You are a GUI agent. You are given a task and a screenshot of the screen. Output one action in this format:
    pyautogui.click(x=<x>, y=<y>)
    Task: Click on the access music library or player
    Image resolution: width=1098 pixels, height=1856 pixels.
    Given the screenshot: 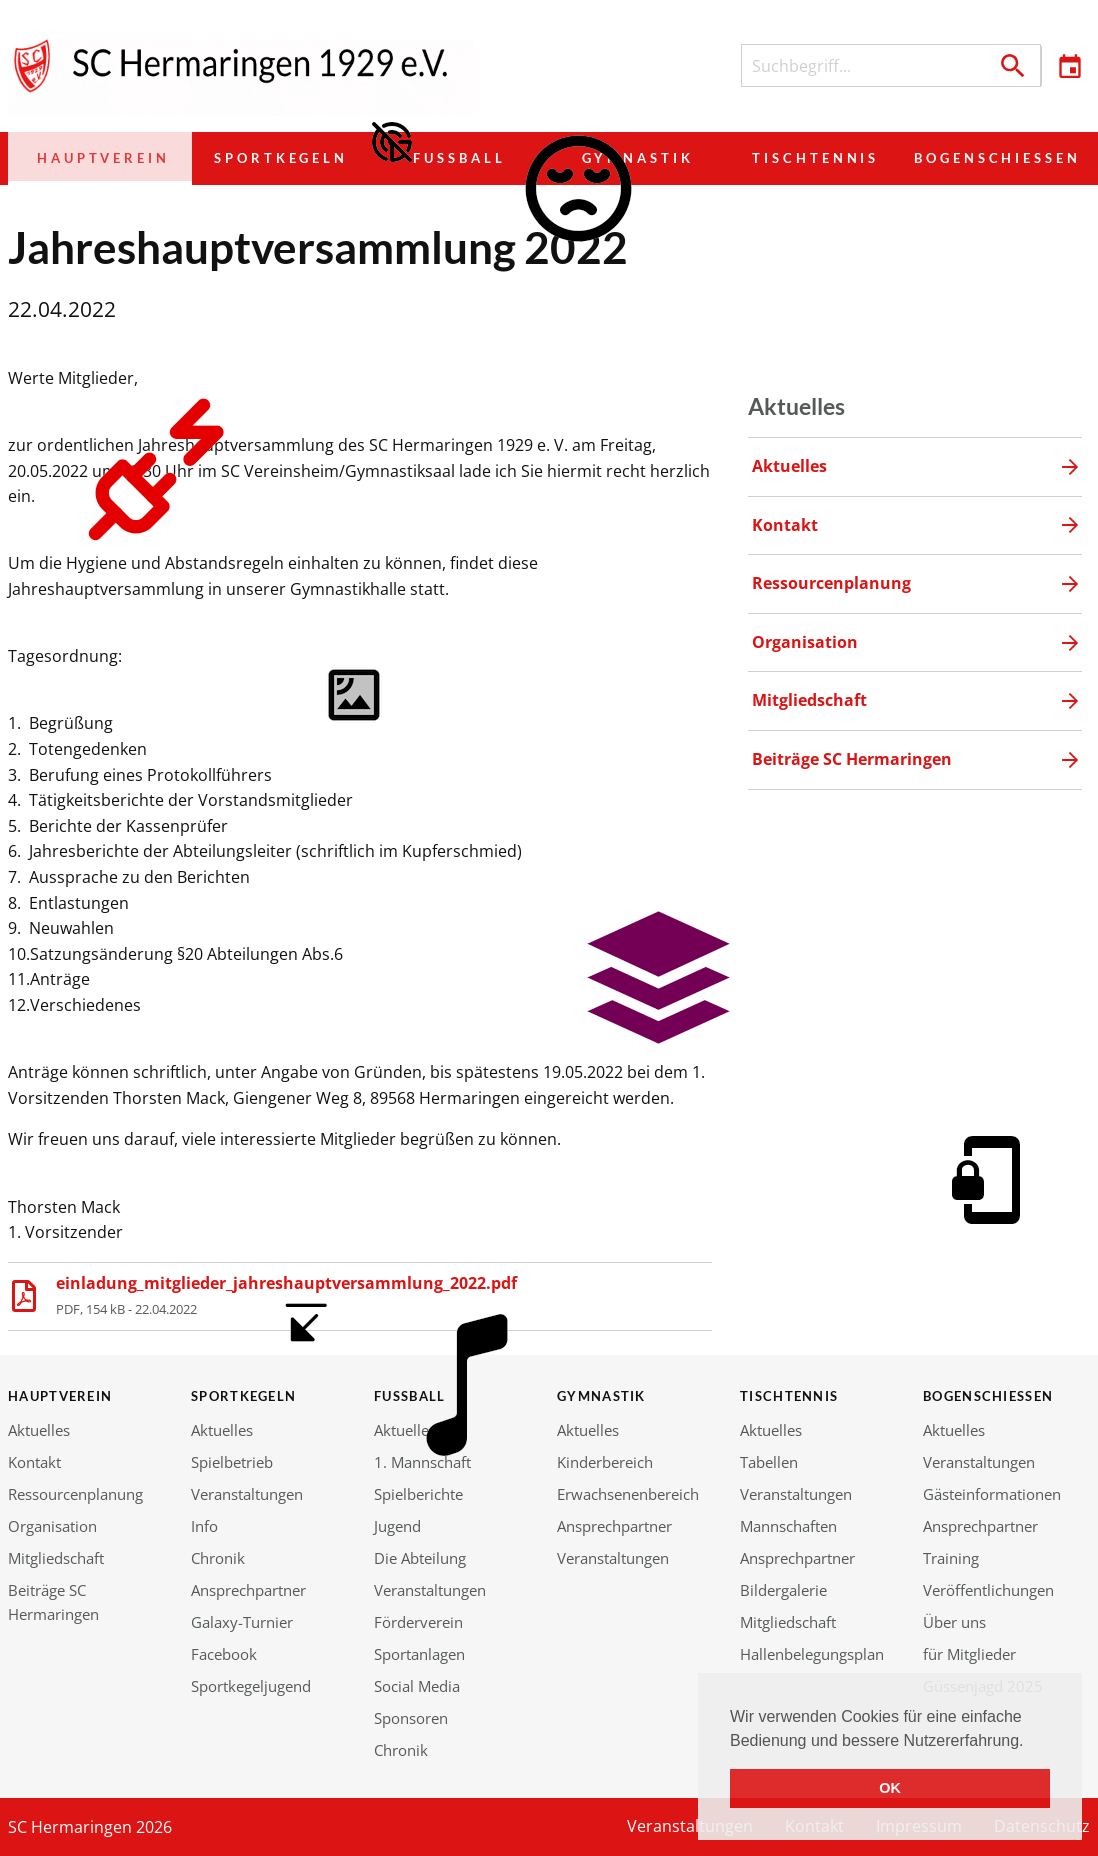 What is the action you would take?
    pyautogui.click(x=467, y=1385)
    